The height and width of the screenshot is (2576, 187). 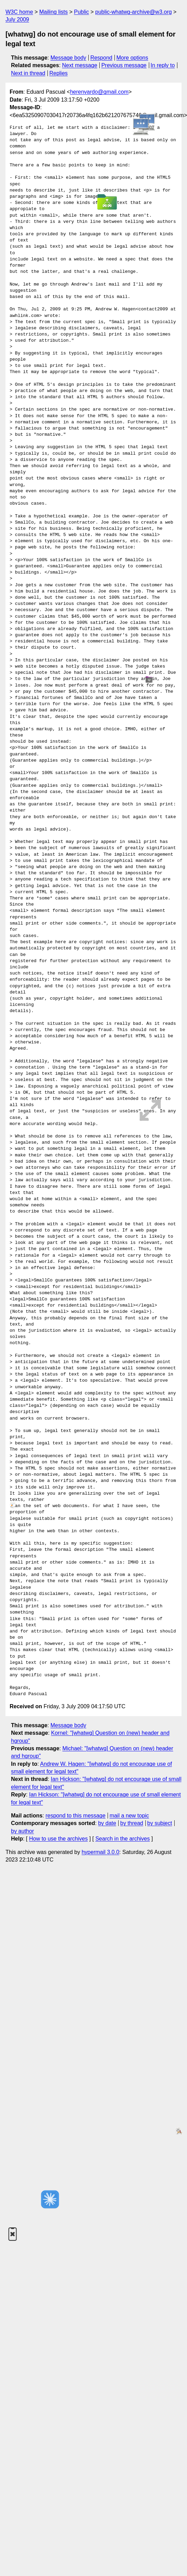 What do you see at coordinates (13, 1505) in the screenshot?
I see `open a presentation file` at bounding box center [13, 1505].